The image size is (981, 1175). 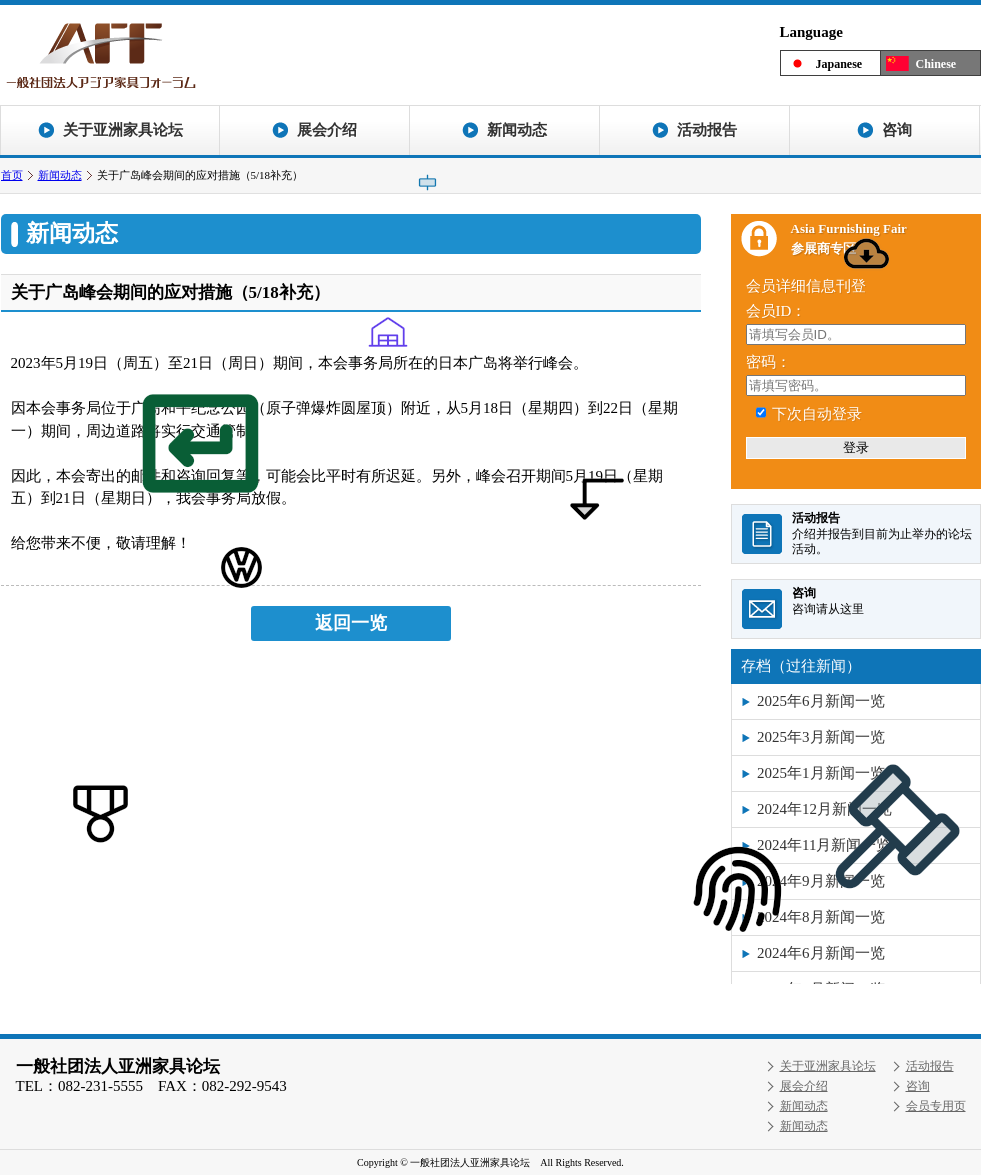 What do you see at coordinates (388, 334) in the screenshot?
I see `access garage or parking settings` at bounding box center [388, 334].